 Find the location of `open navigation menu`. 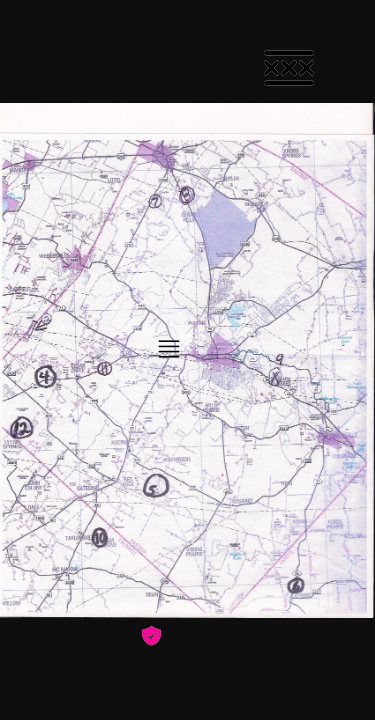

open navigation menu is located at coordinates (169, 349).